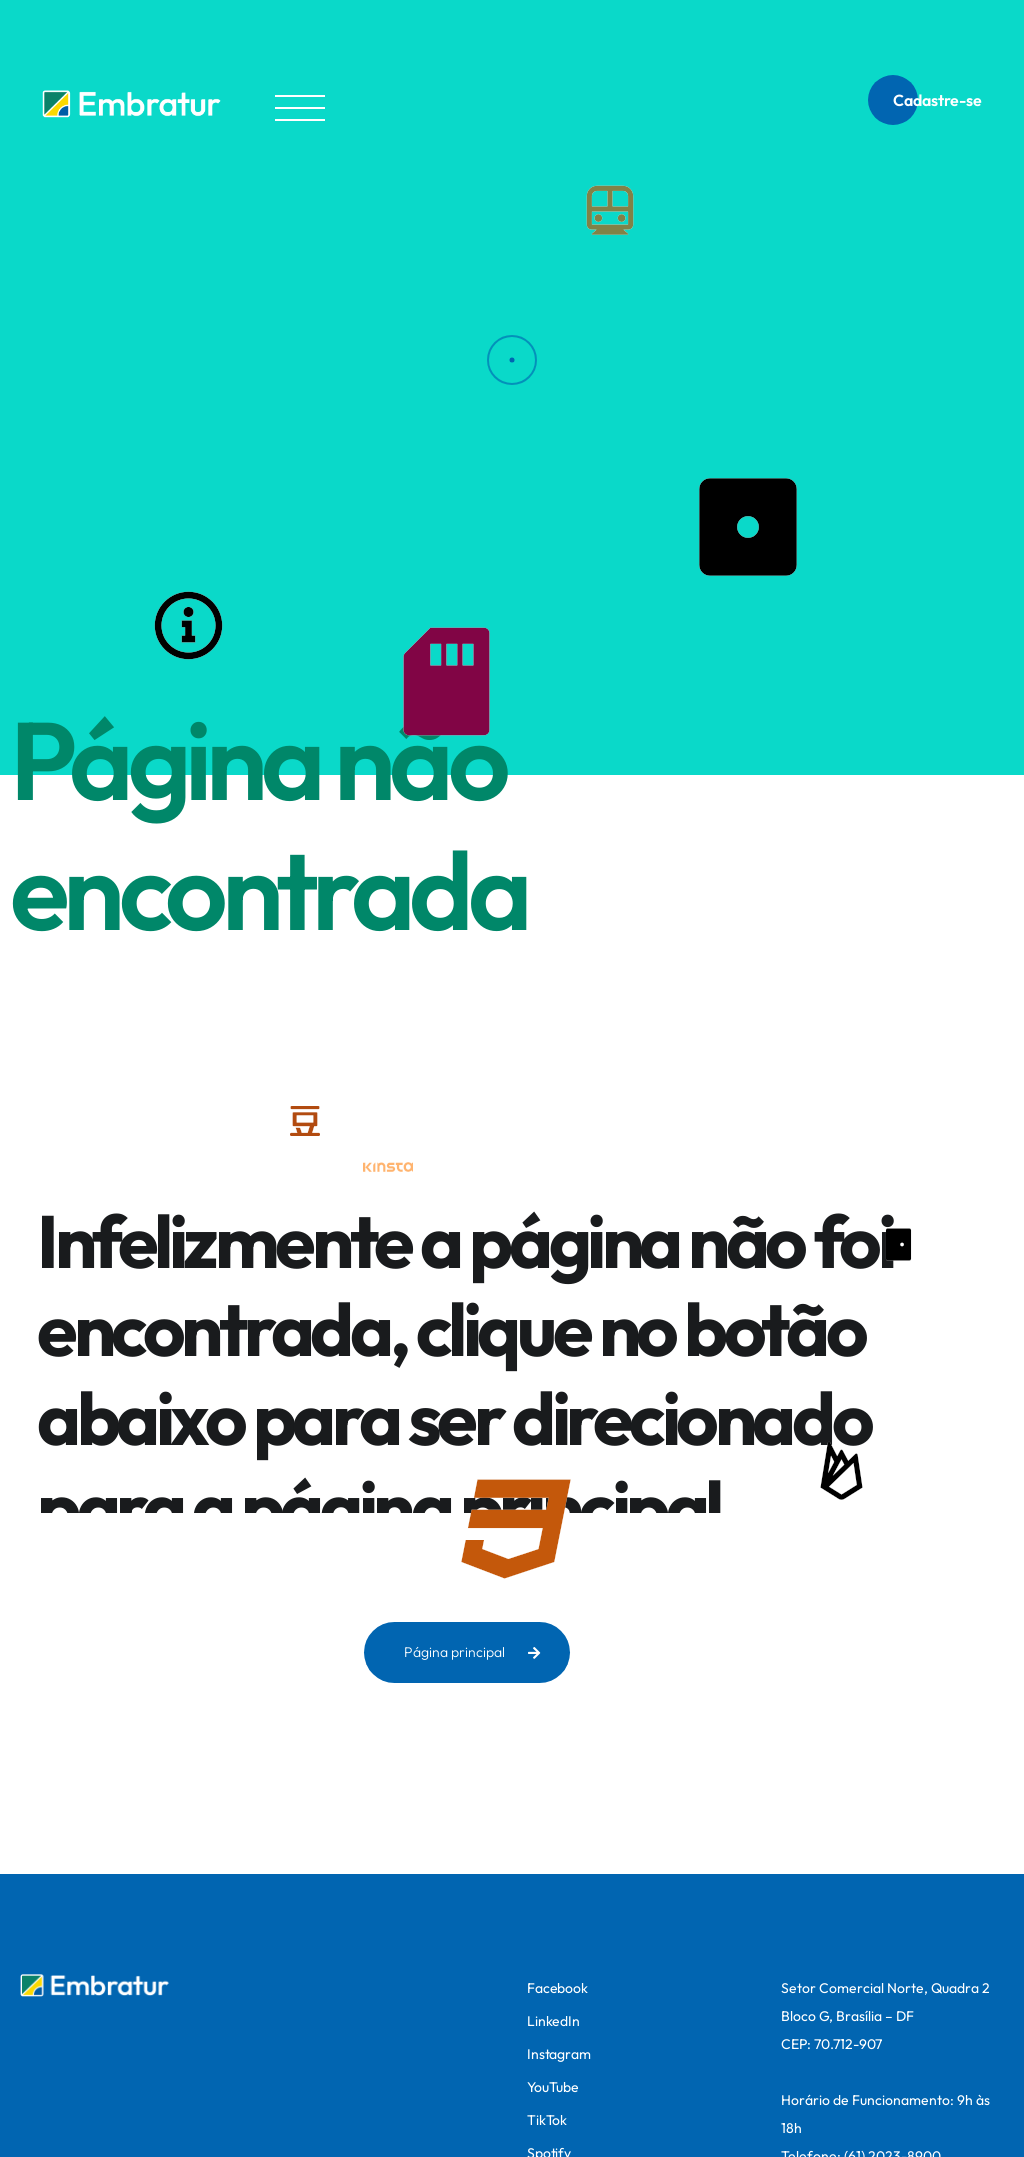  Describe the element at coordinates (446, 681) in the screenshot. I see `access external storage` at that location.